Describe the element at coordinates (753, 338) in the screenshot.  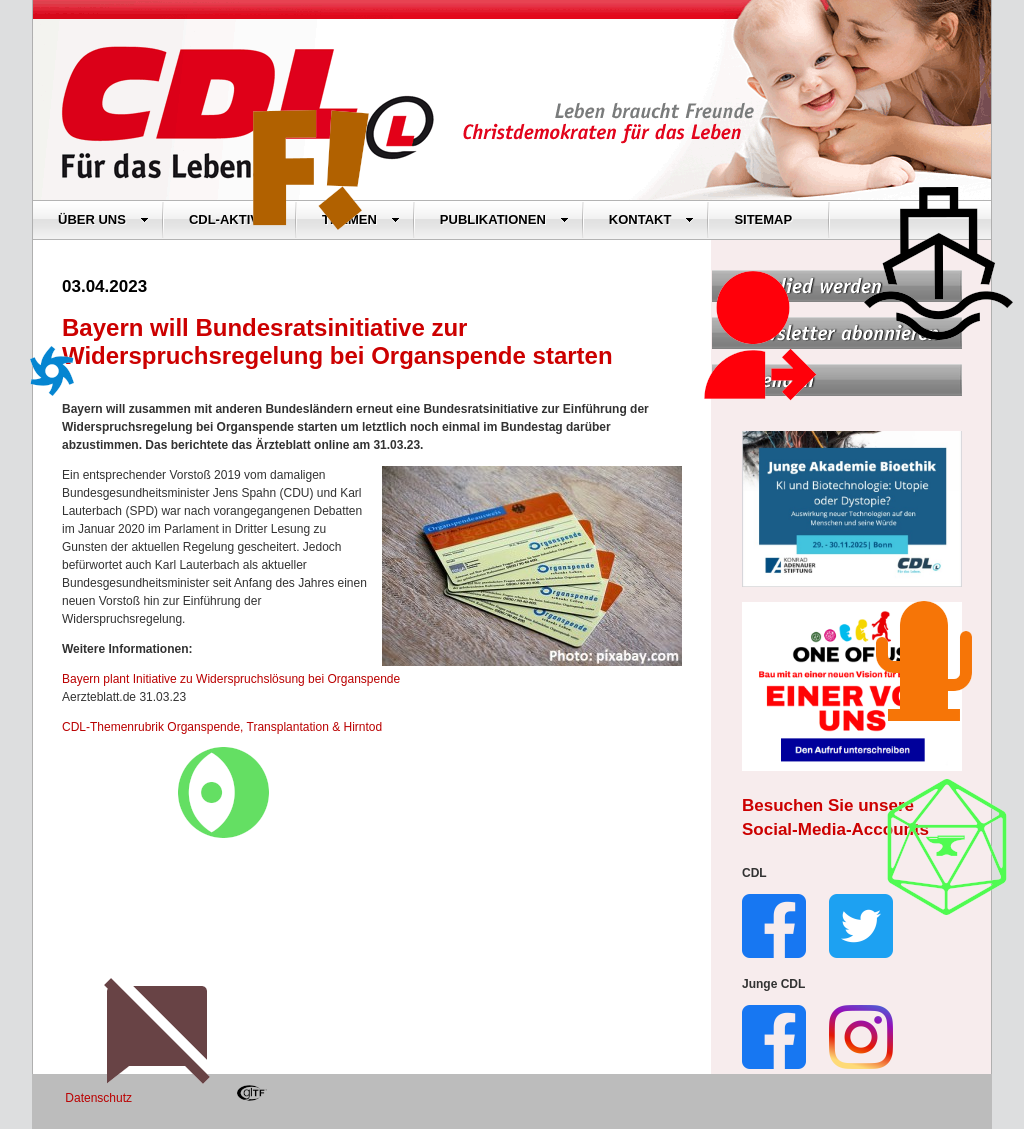
I see `share a user profile with others` at that location.